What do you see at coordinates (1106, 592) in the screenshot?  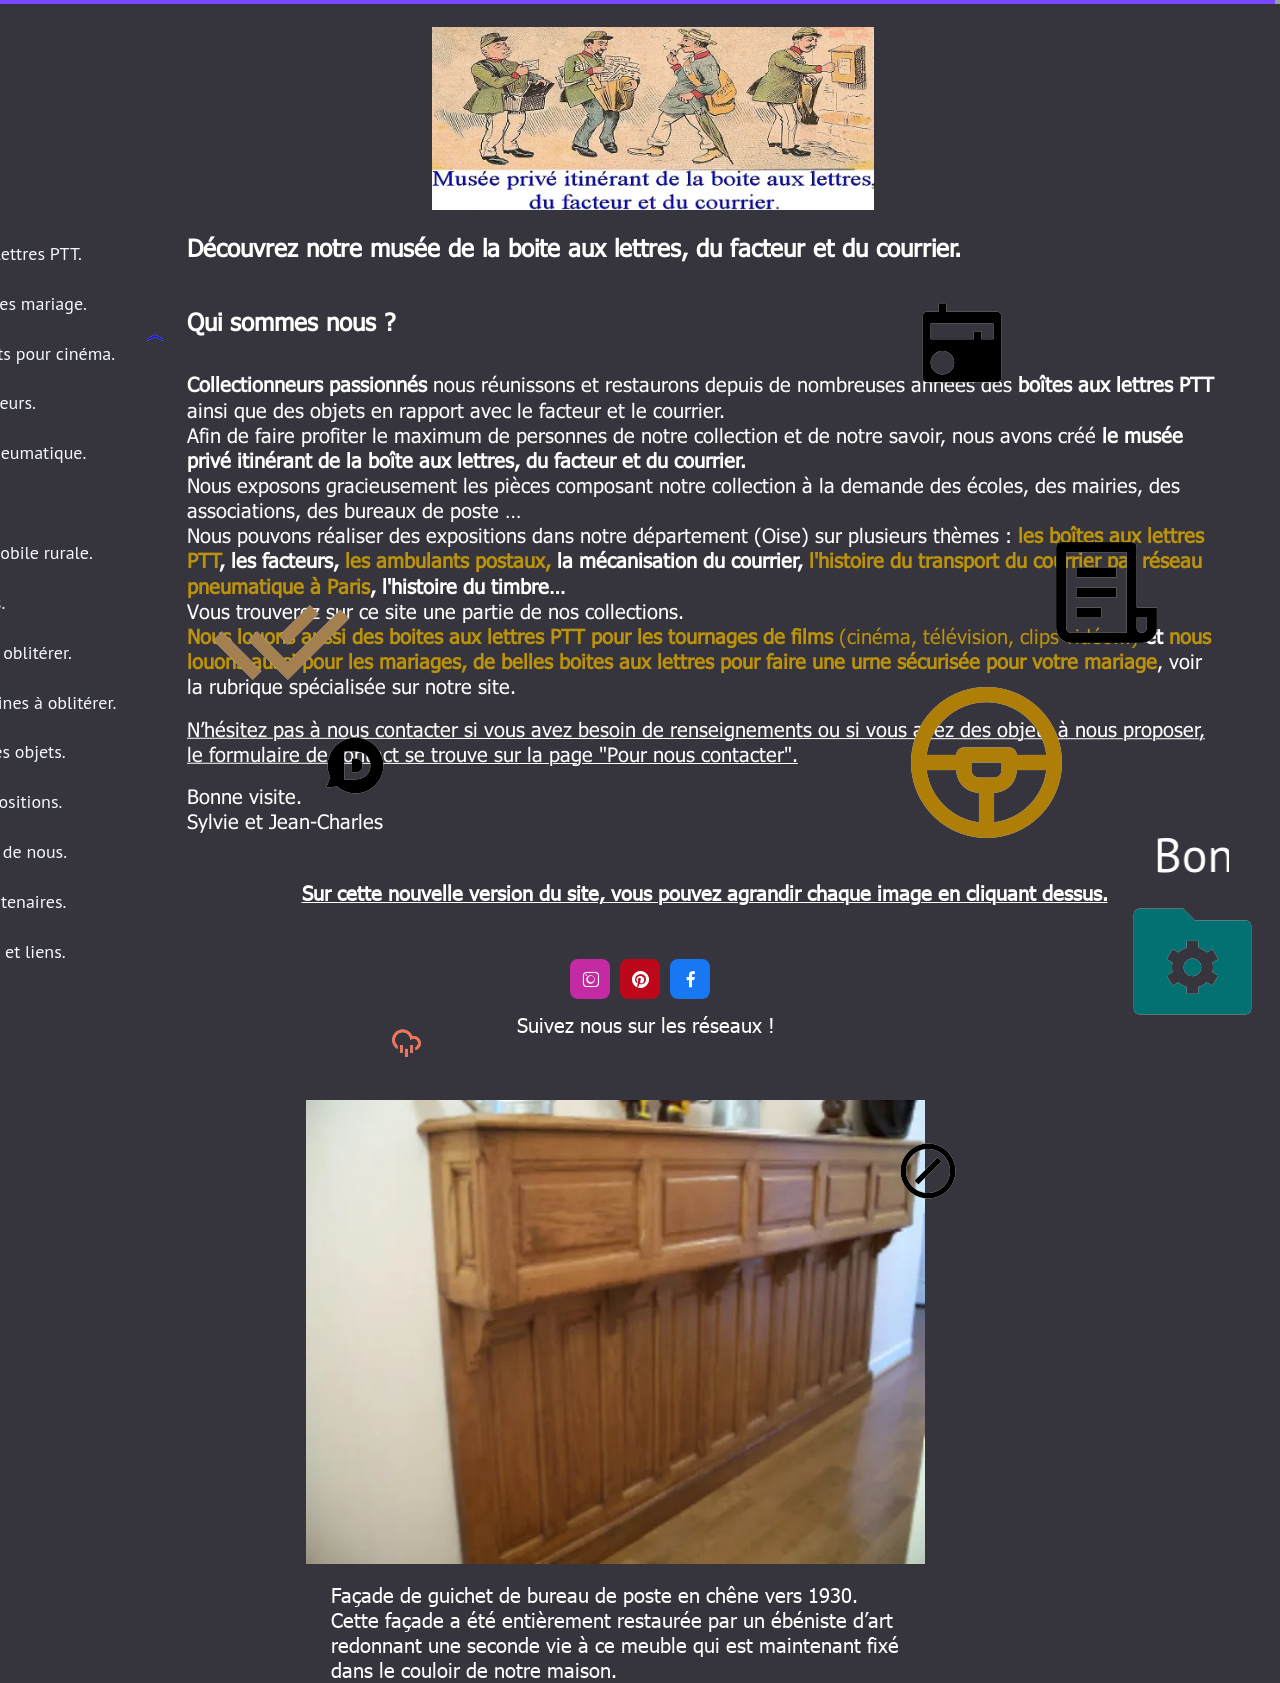 I see `view document list or file directory` at bounding box center [1106, 592].